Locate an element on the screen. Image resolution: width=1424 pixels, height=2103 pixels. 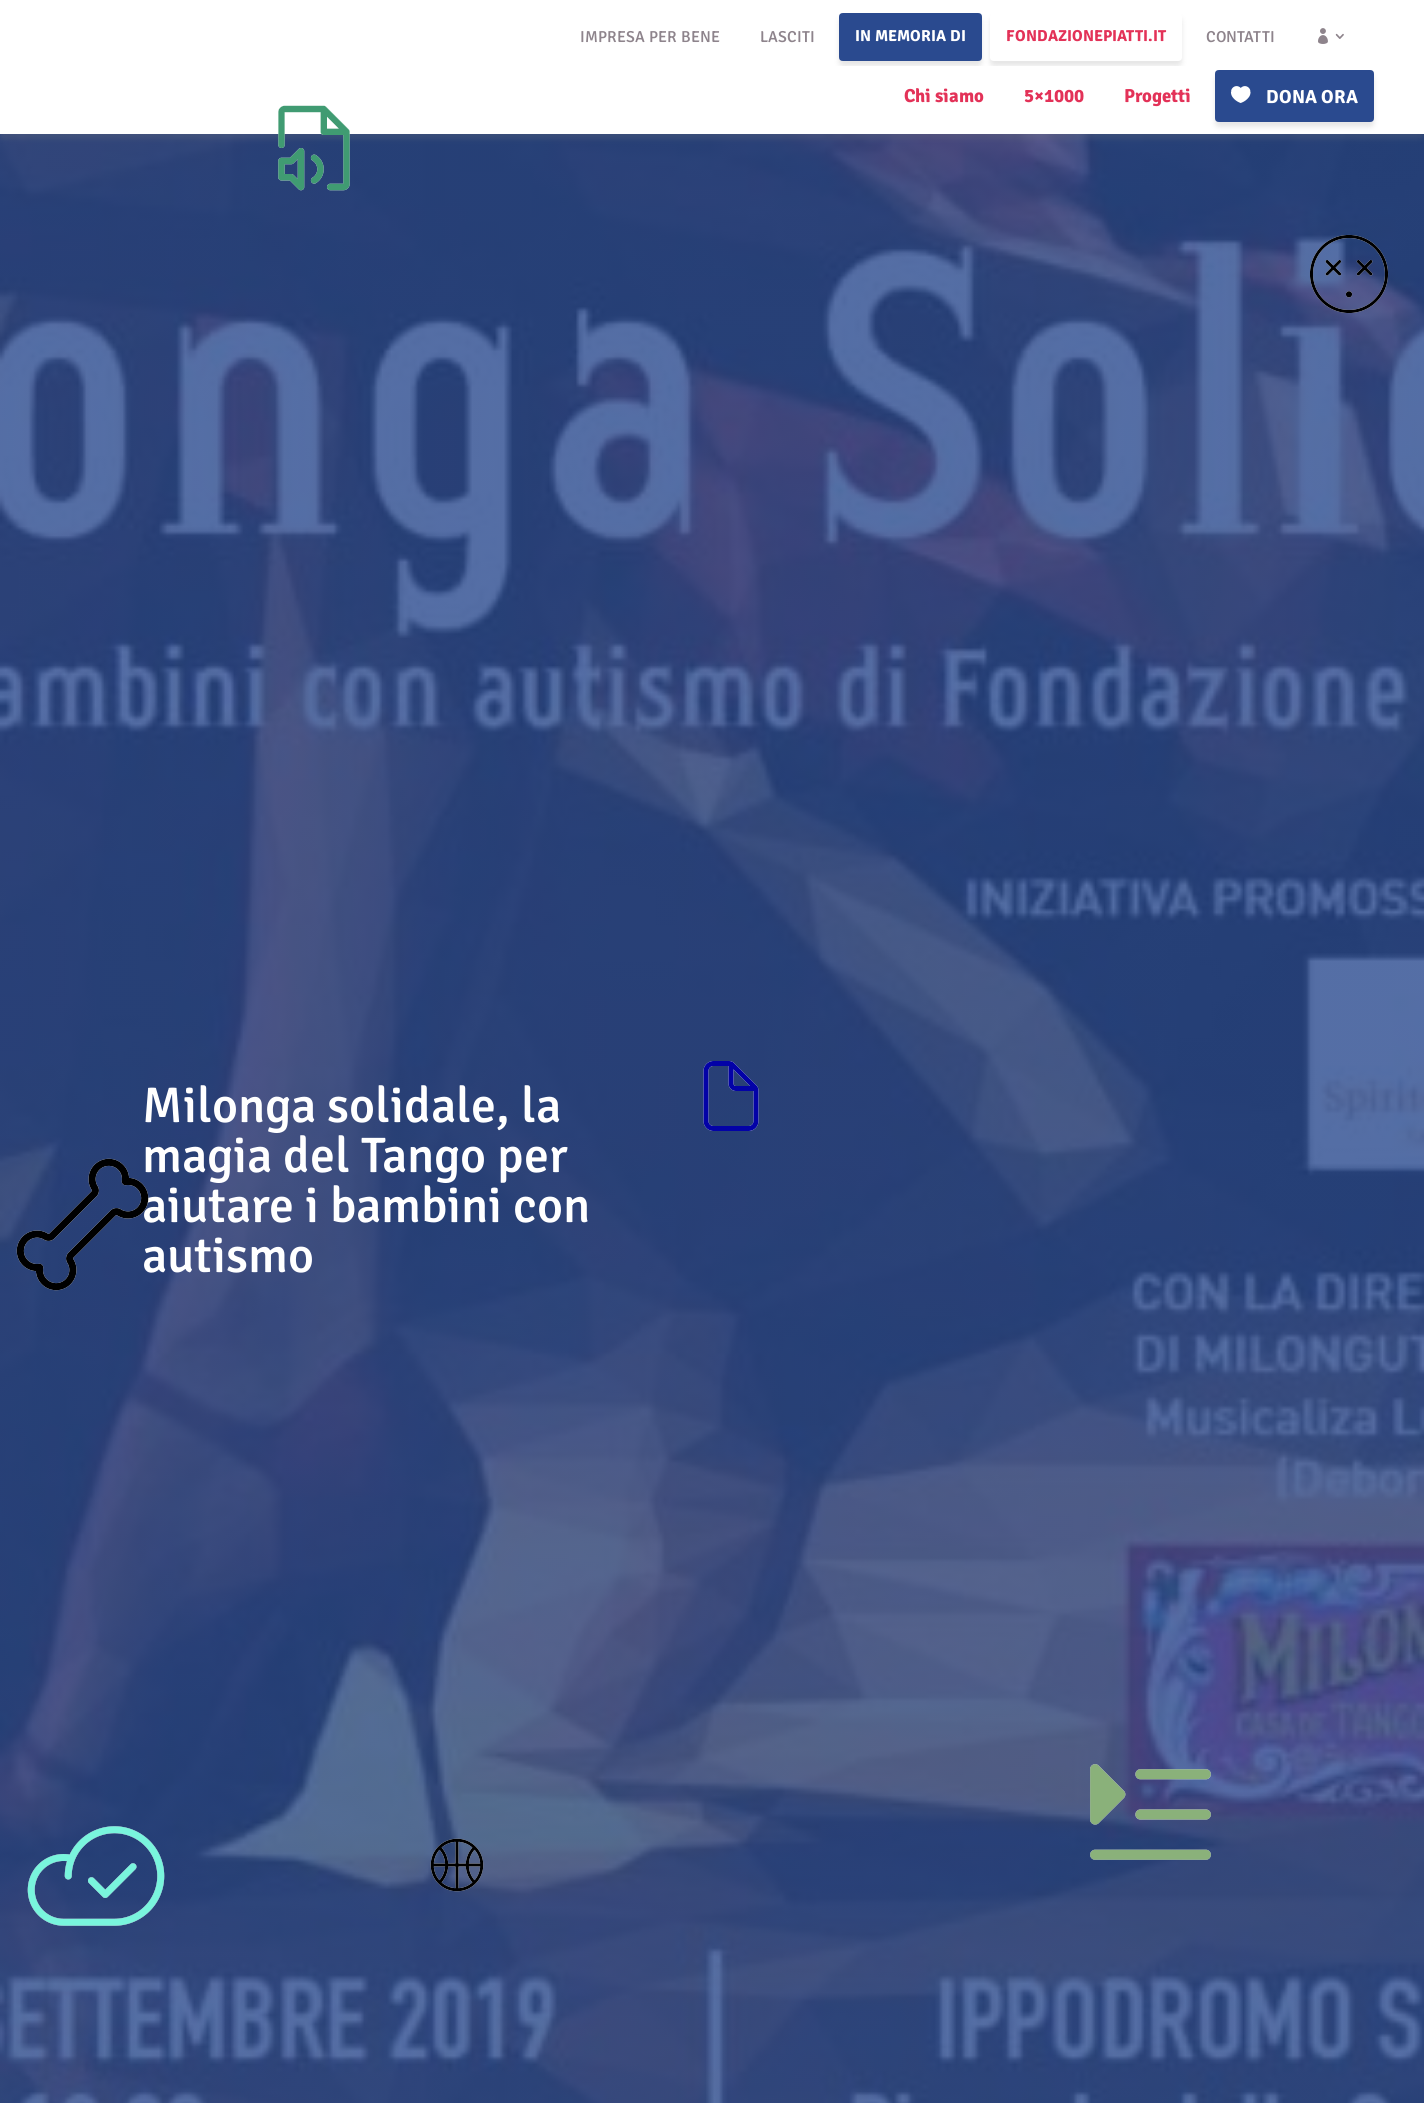
access sports or basketball-related content is located at coordinates (457, 1865).